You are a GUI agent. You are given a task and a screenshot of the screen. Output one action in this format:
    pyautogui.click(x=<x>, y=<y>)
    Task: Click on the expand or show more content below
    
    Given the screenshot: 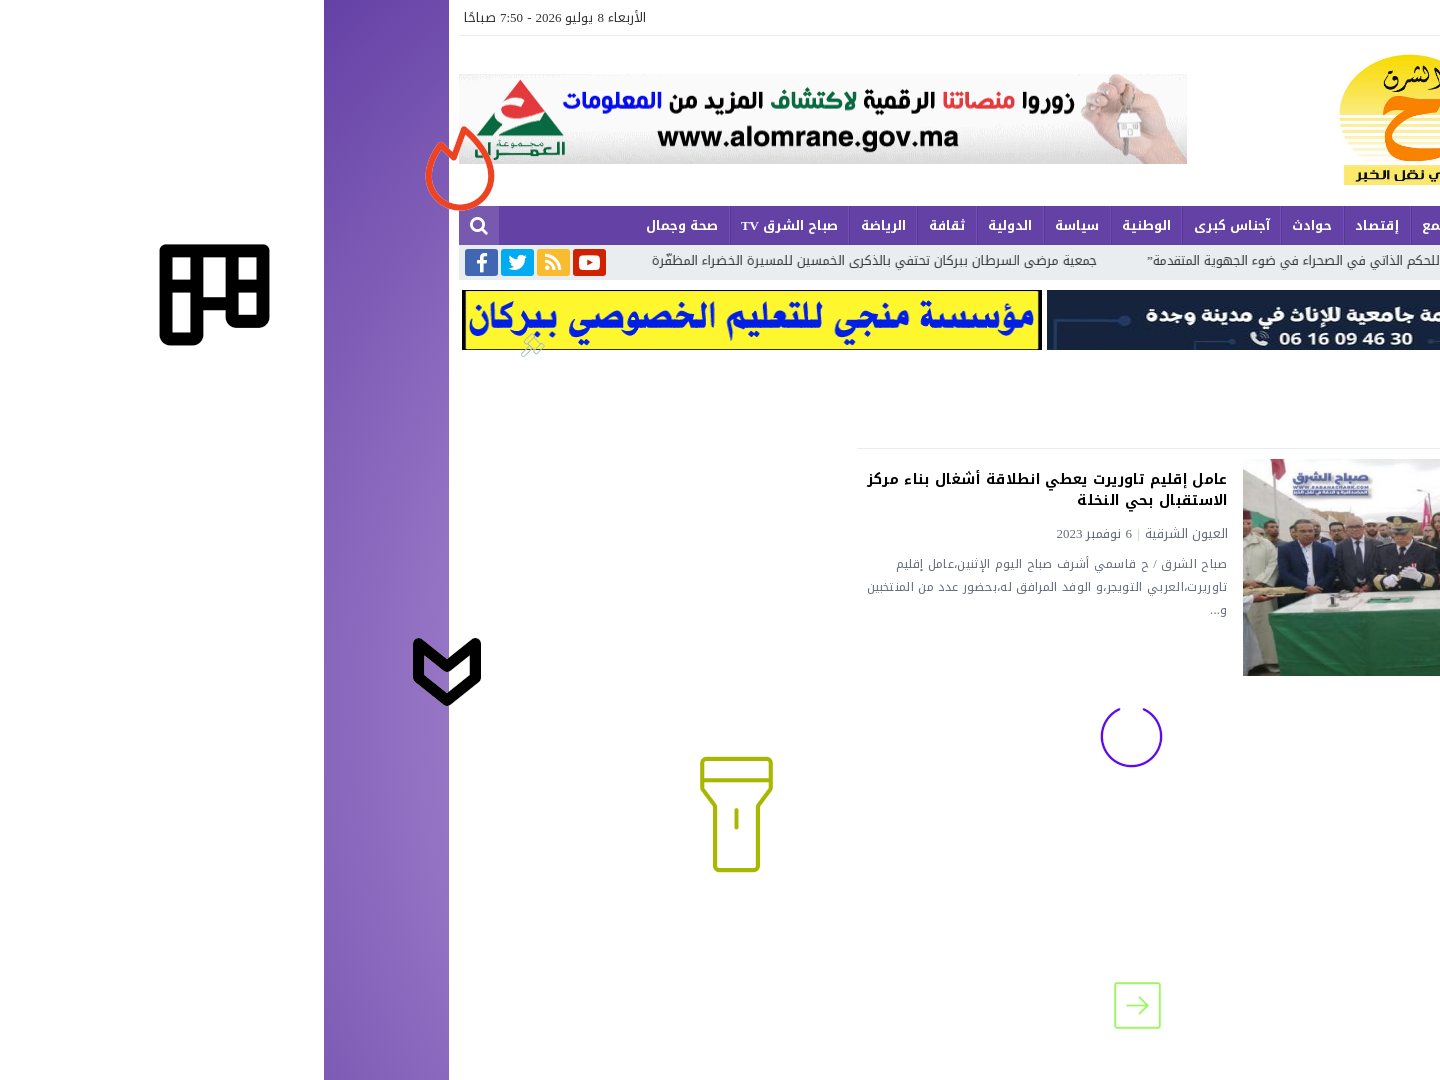 What is the action you would take?
    pyautogui.click(x=447, y=672)
    